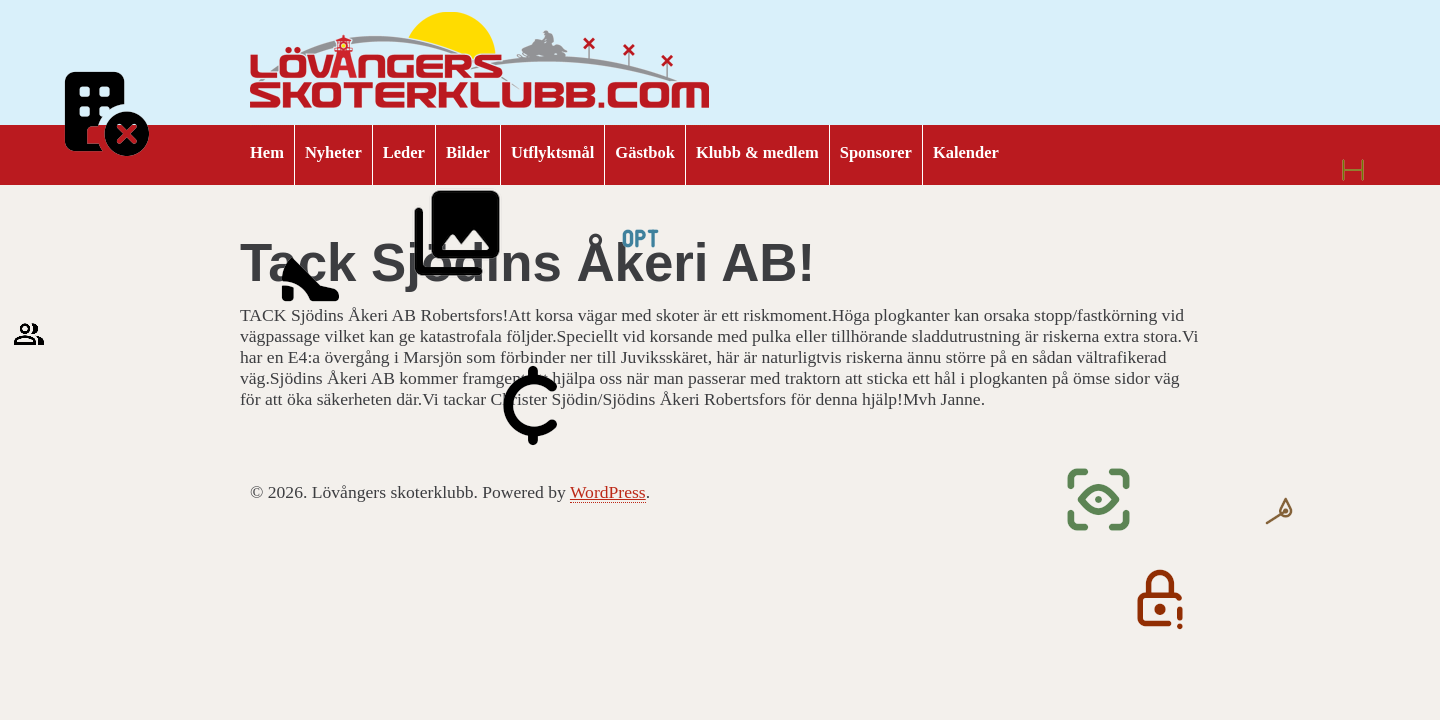 This screenshot has width=1440, height=720. What do you see at coordinates (1353, 170) in the screenshot?
I see `format text as a heading` at bounding box center [1353, 170].